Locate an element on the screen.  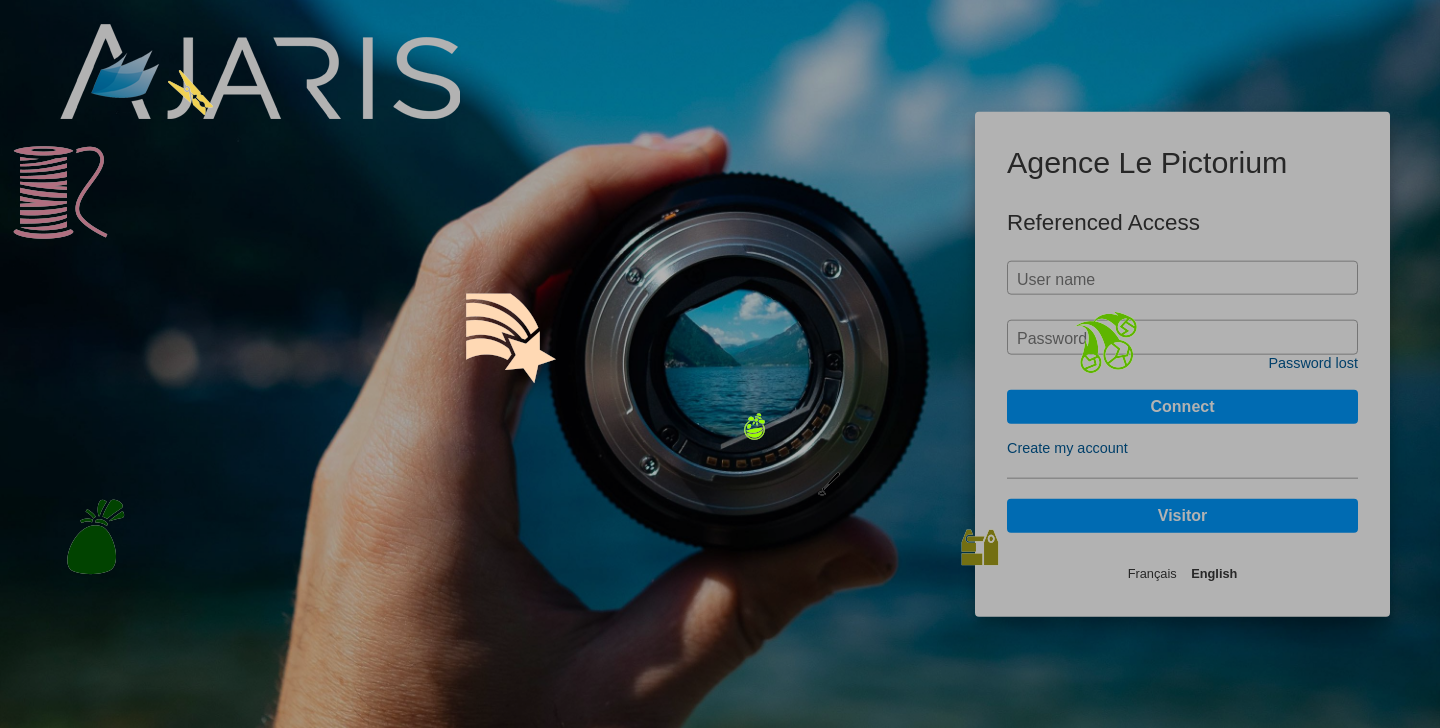
fire attack or spell ability in a game is located at coordinates (1104, 341).